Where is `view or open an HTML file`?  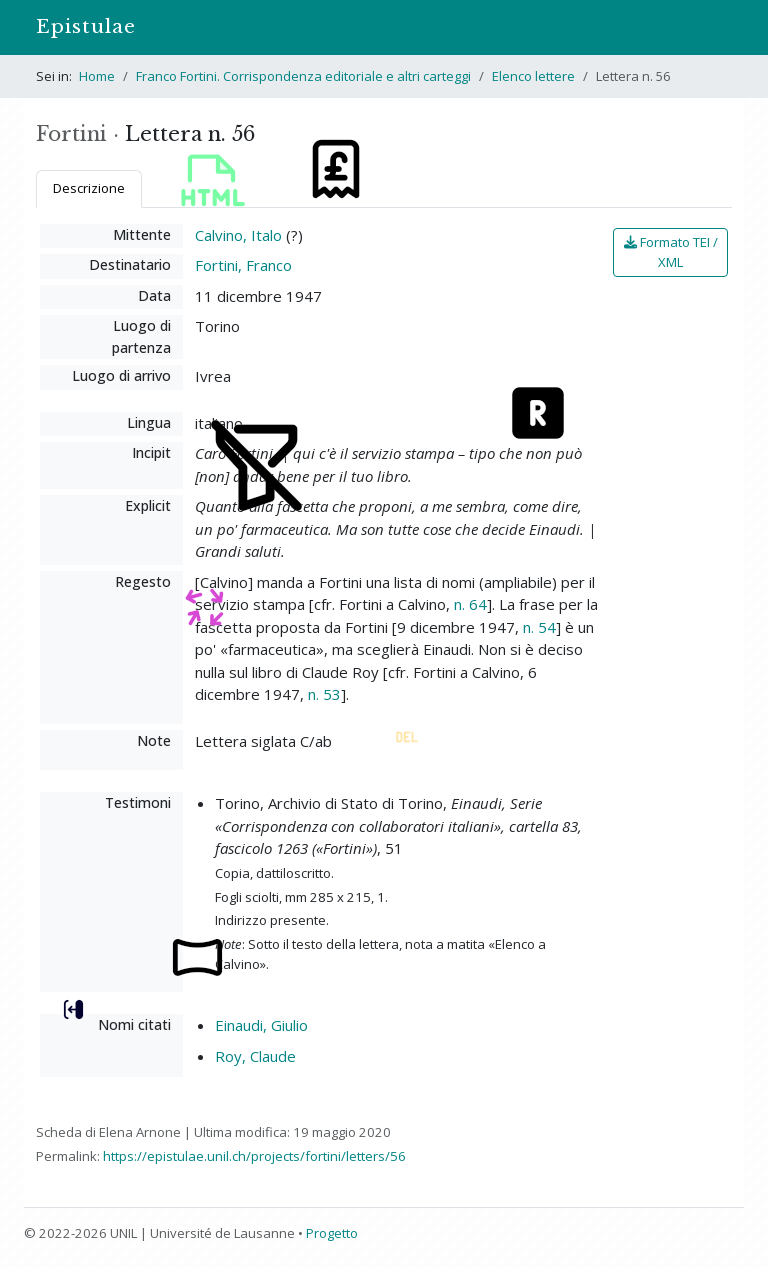
view or open an HTML file is located at coordinates (211, 182).